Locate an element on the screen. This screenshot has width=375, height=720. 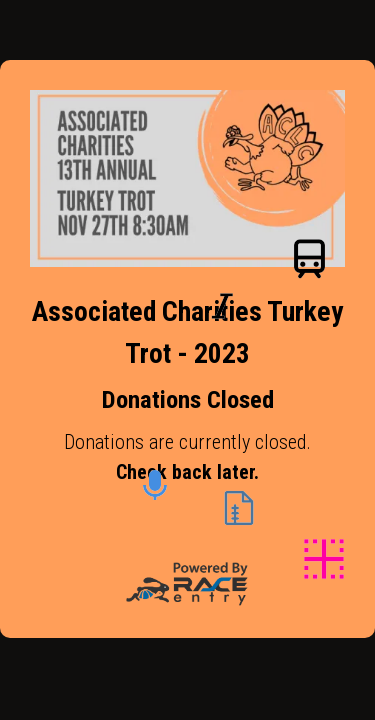
access compressed or archived files is located at coordinates (239, 508).